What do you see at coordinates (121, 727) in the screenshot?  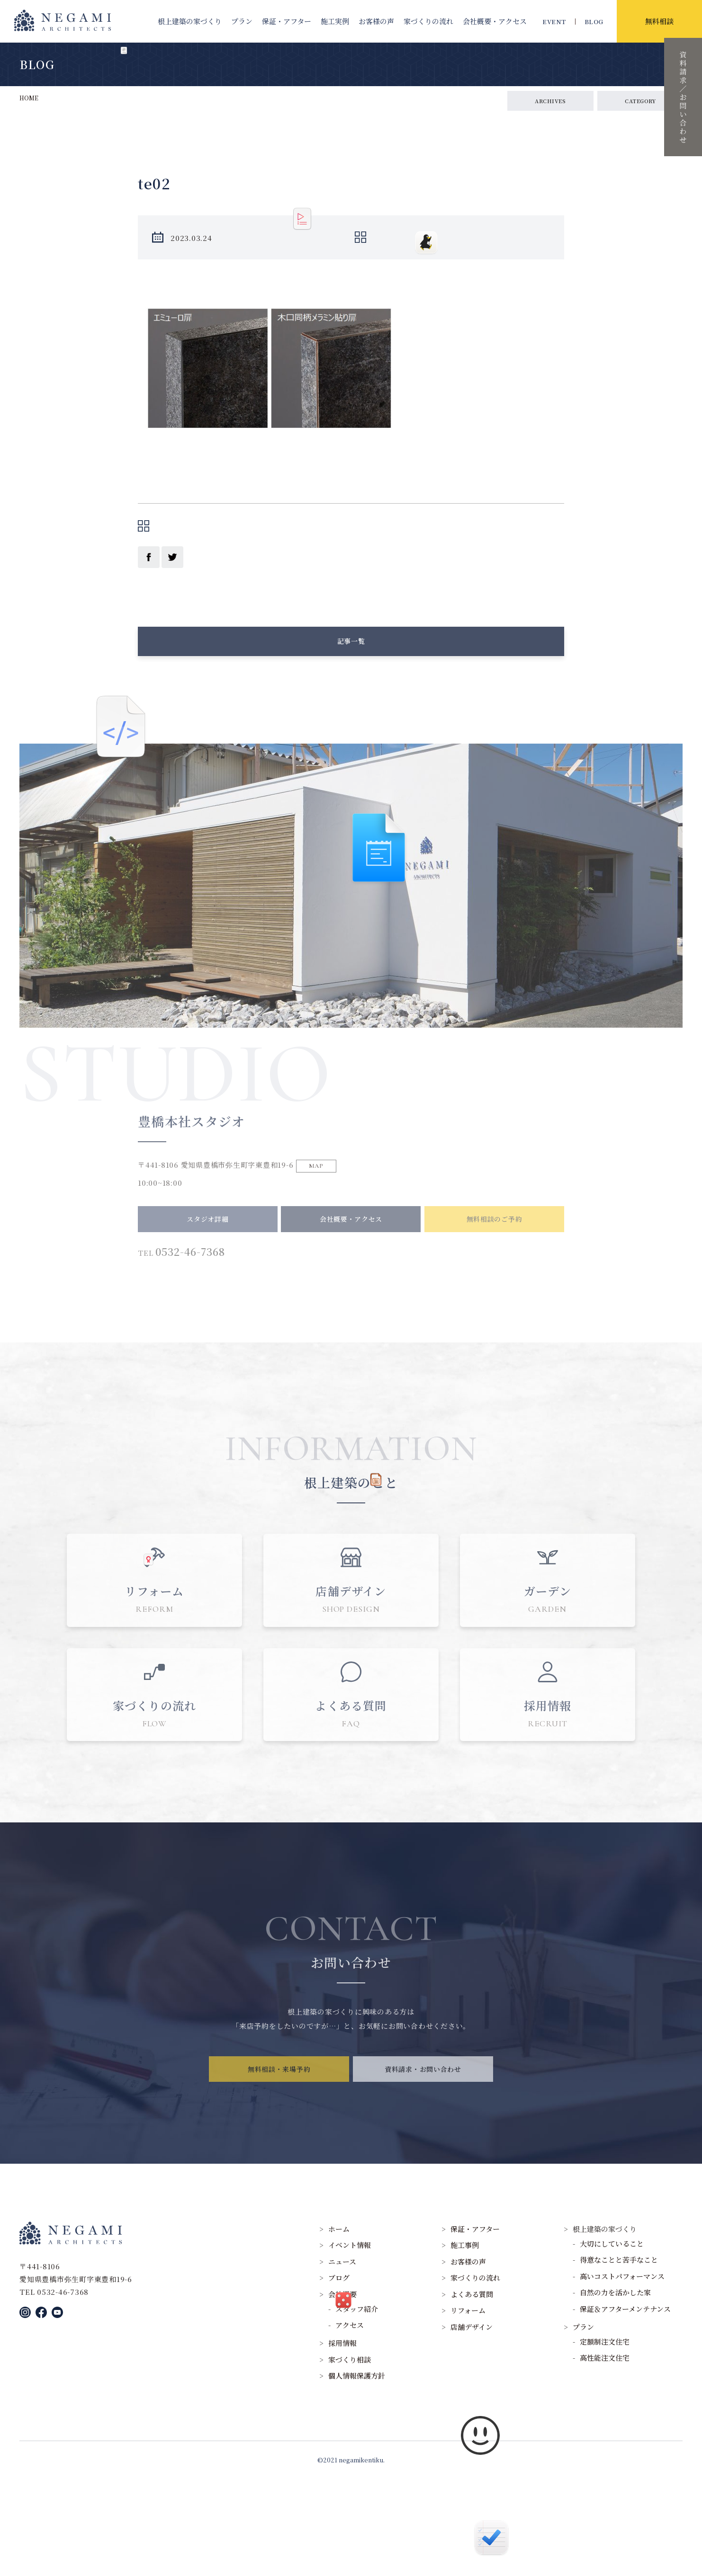 I see `an html file or web document` at bounding box center [121, 727].